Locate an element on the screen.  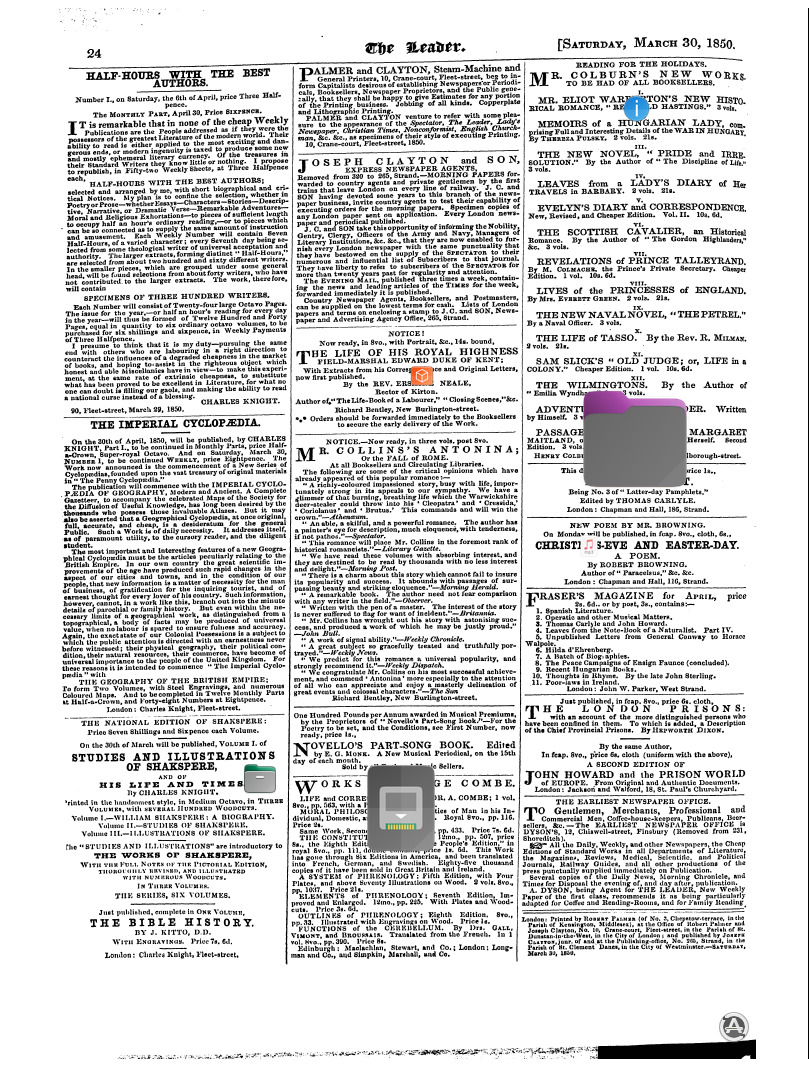
open folder to view contents is located at coordinates (635, 439).